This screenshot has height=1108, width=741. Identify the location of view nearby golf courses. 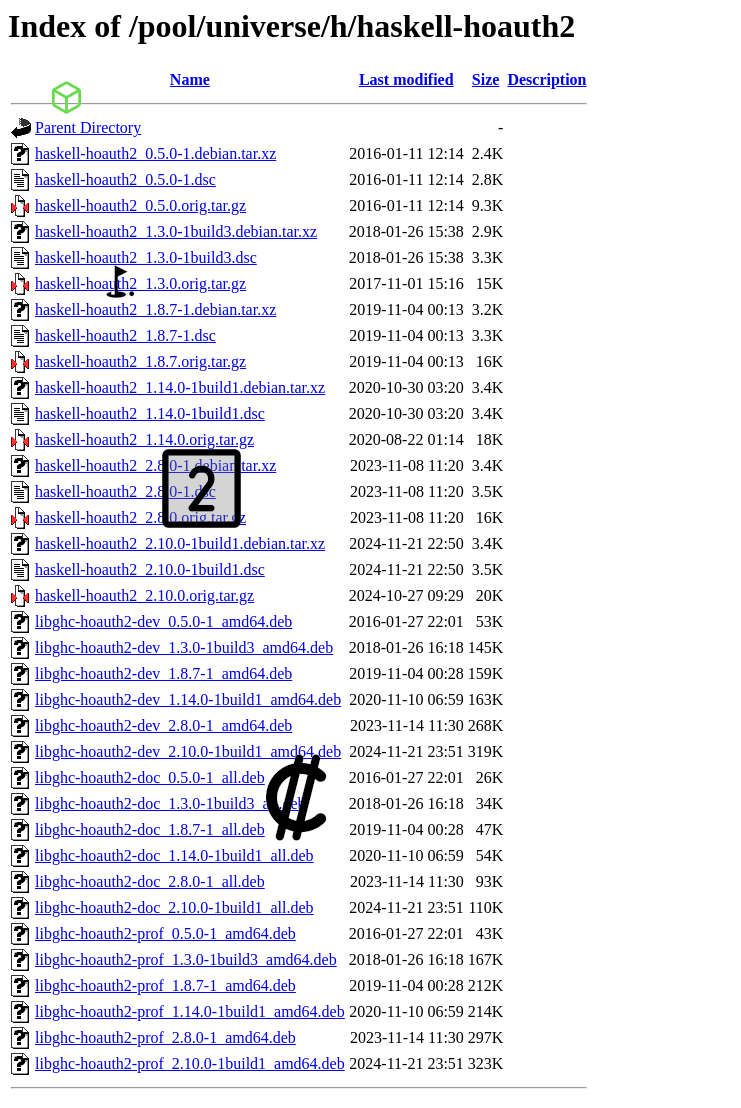
(119, 281).